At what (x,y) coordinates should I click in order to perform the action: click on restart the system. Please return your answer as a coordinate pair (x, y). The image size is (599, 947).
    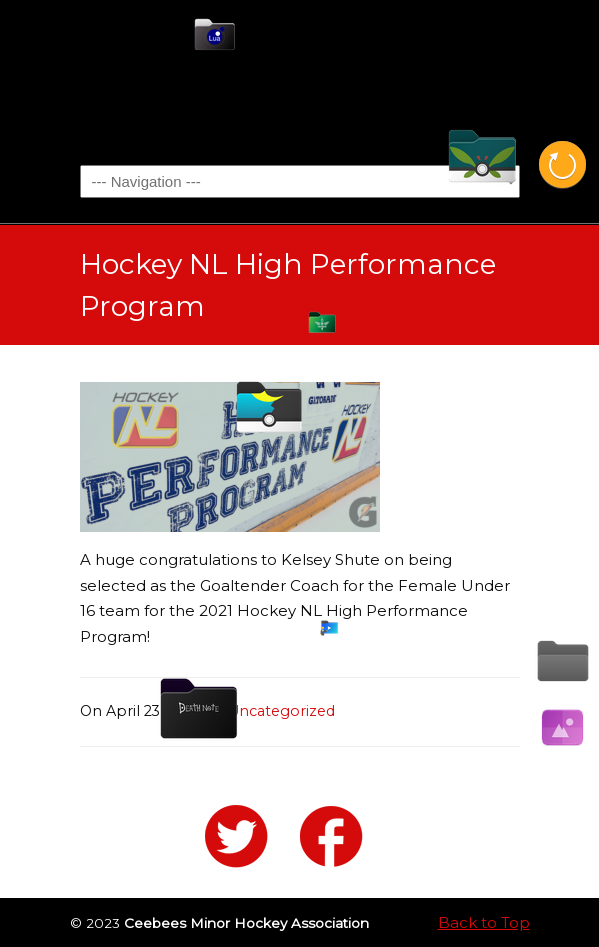
    Looking at the image, I should click on (563, 165).